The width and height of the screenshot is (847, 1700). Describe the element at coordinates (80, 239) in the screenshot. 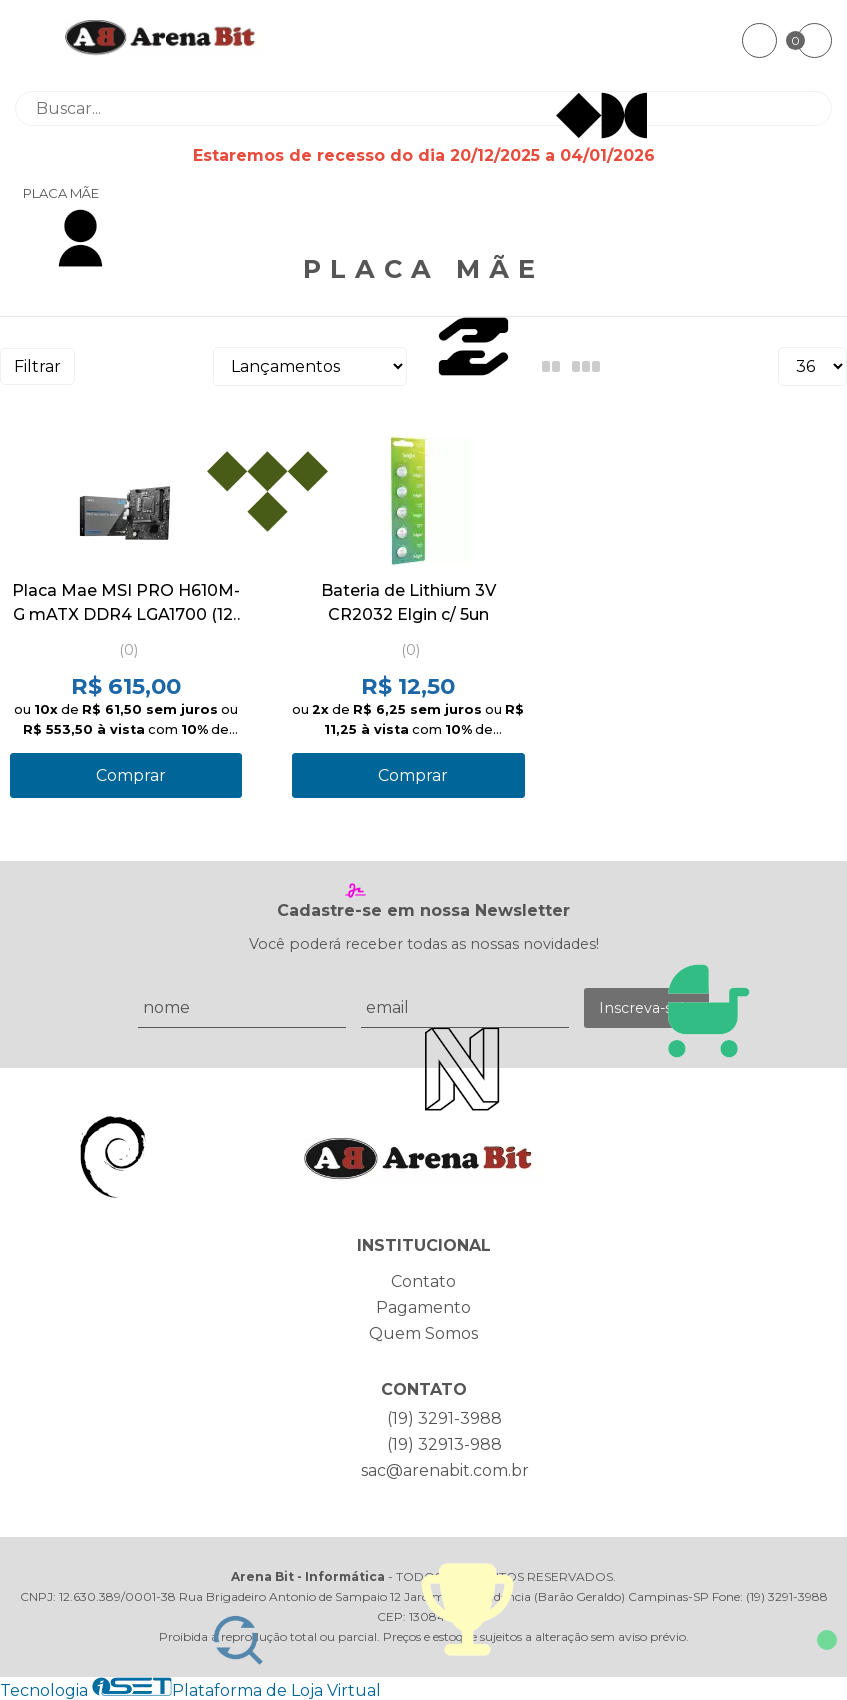

I see `view your profile` at that location.